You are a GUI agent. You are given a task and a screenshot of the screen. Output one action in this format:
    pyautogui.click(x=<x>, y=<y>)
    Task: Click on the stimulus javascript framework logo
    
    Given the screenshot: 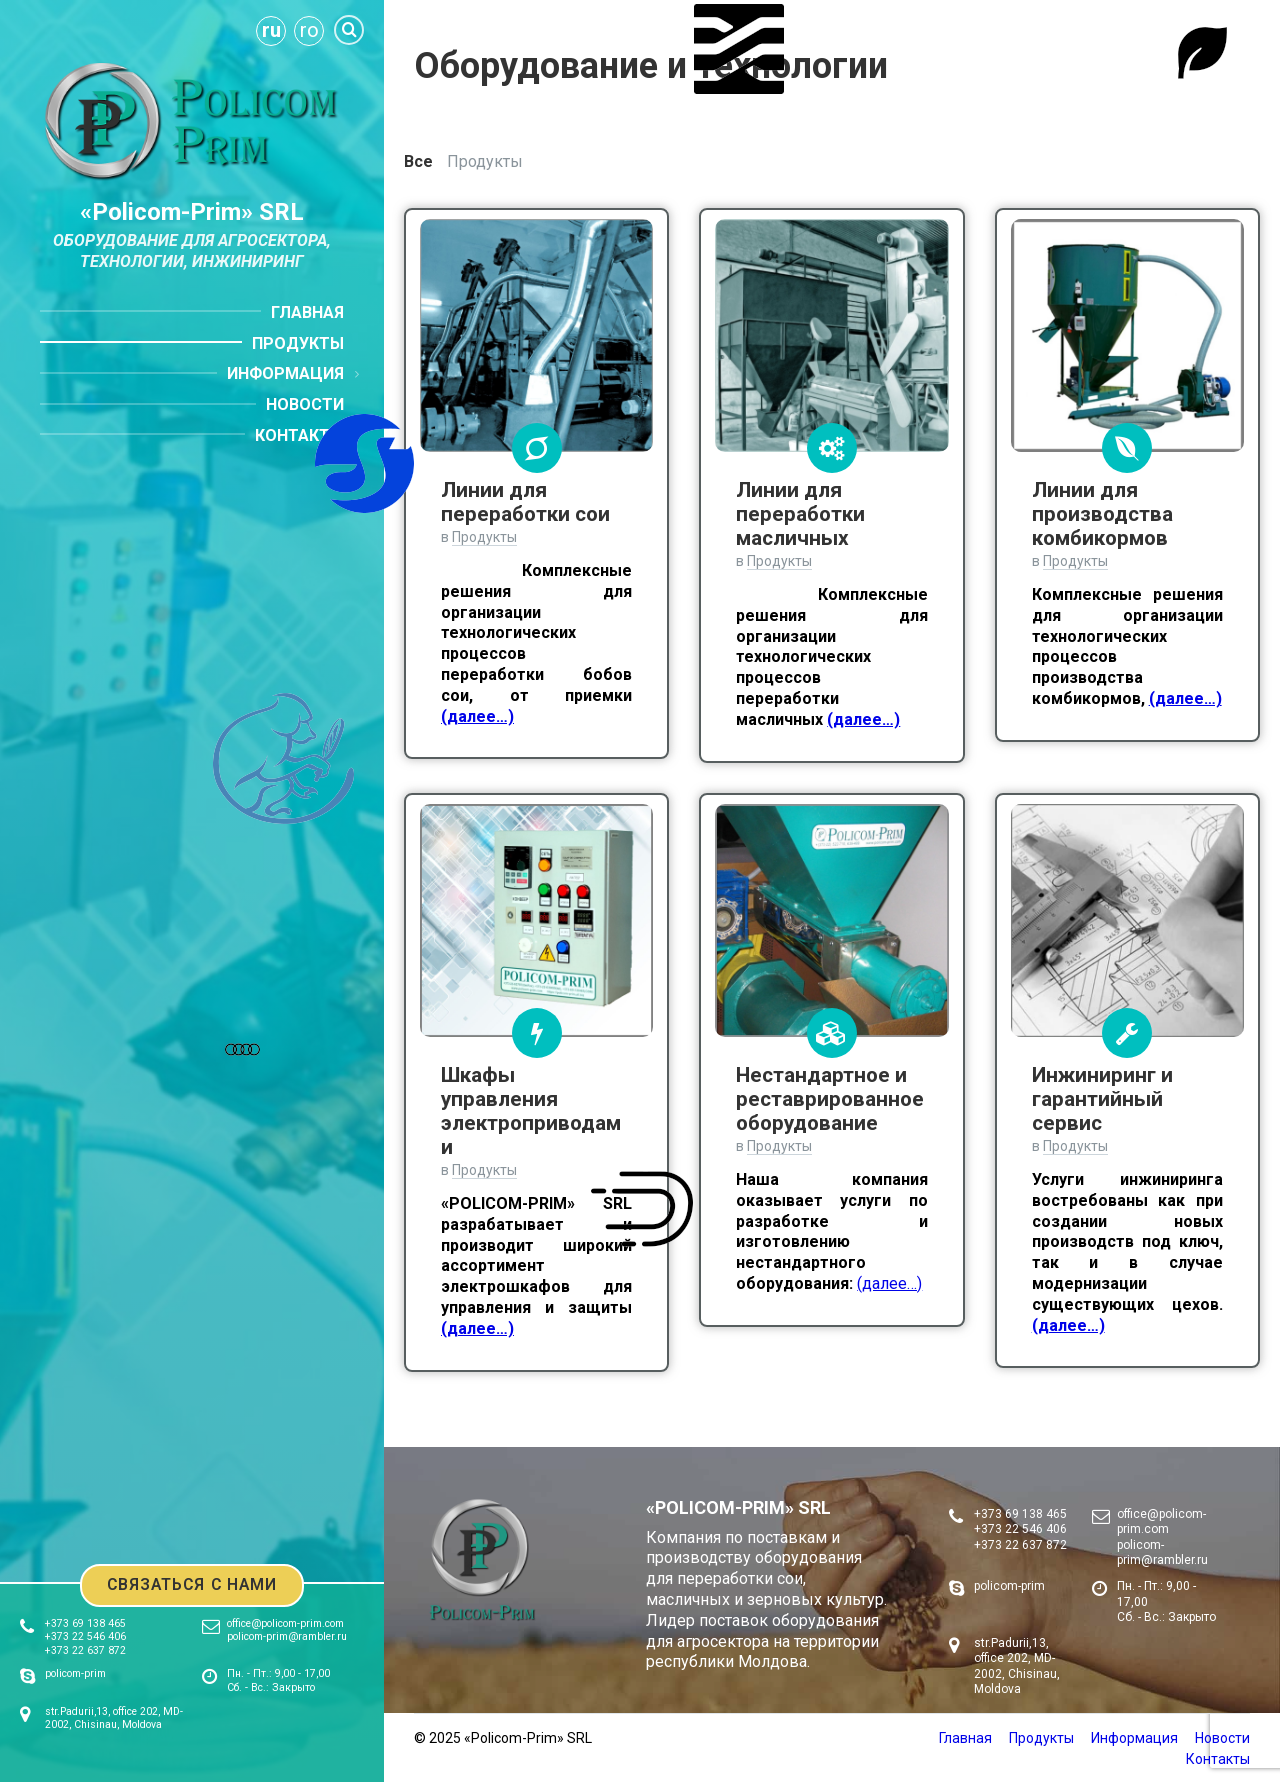 What is the action you would take?
    pyautogui.click(x=739, y=49)
    